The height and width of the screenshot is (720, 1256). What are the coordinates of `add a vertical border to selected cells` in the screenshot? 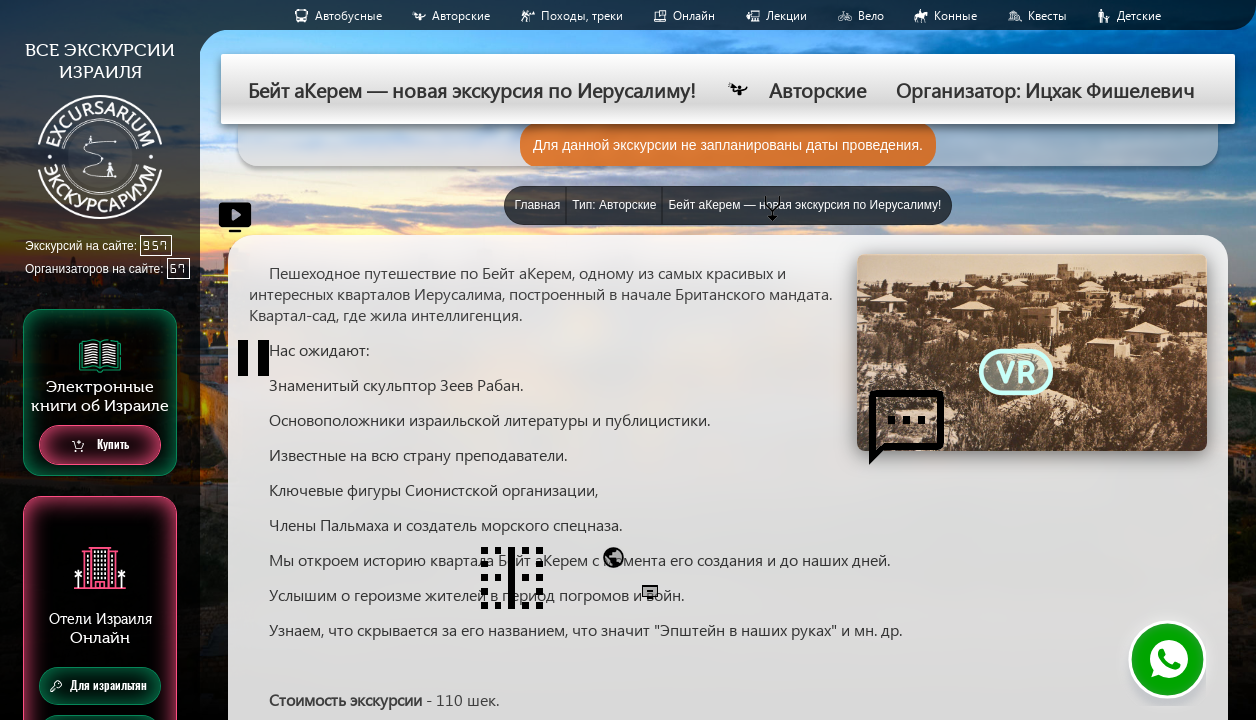 It's located at (512, 578).